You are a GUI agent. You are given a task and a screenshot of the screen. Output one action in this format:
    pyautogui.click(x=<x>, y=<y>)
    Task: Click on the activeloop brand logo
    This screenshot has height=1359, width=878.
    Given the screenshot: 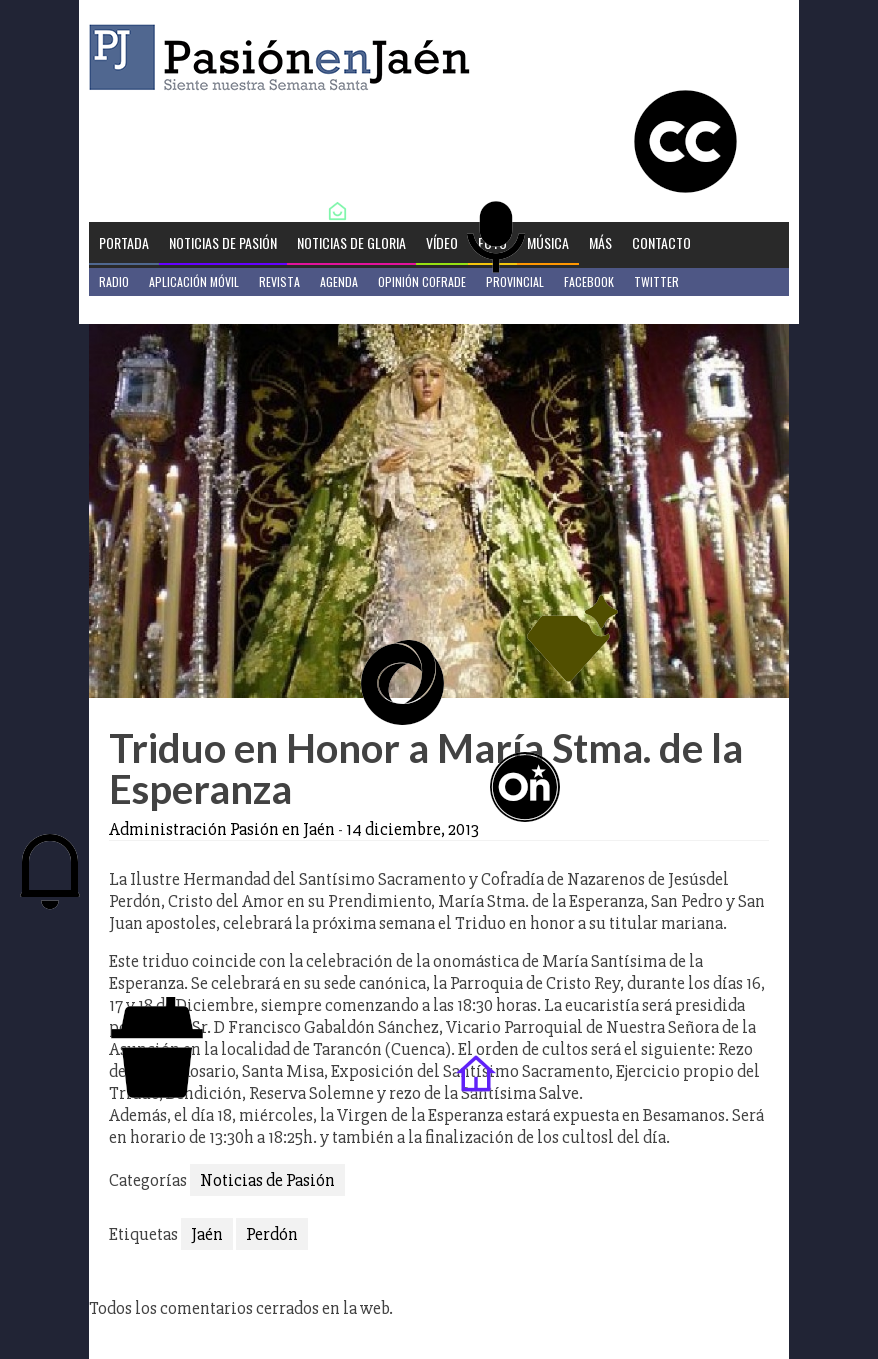 What is the action you would take?
    pyautogui.click(x=402, y=682)
    